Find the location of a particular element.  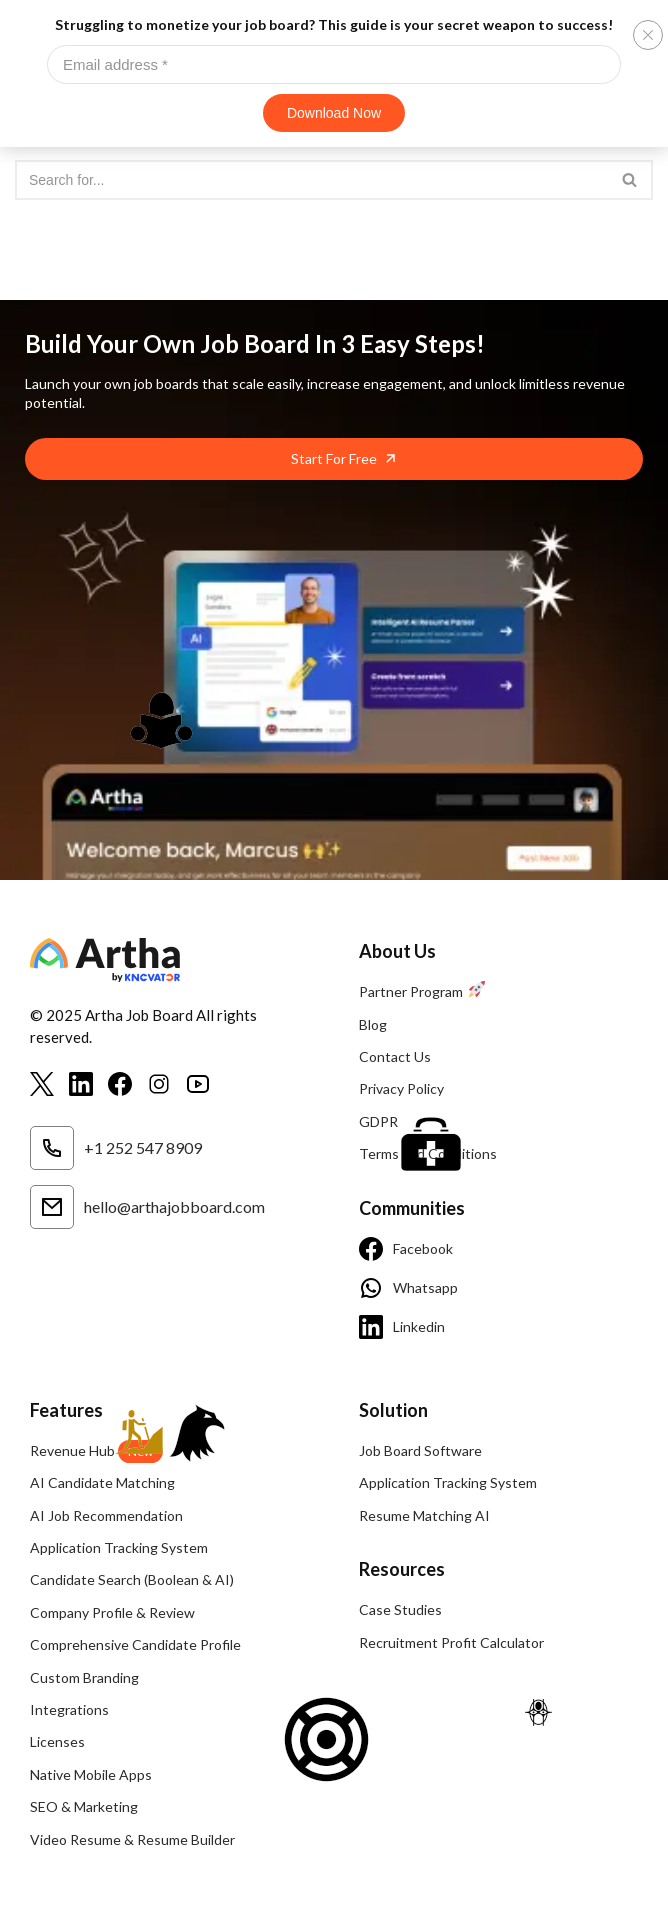

access health or medical features is located at coordinates (431, 1141).